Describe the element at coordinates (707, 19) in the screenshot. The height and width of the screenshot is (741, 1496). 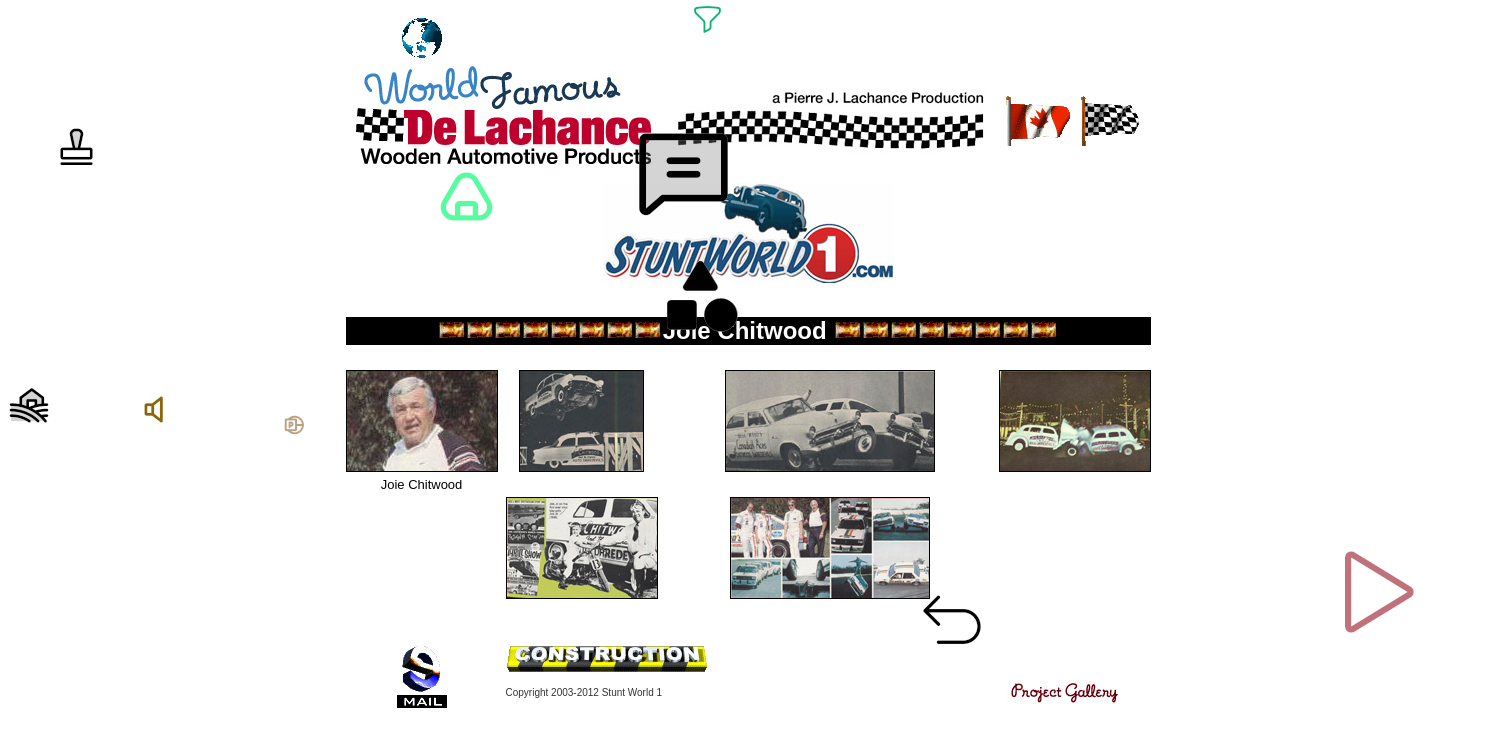
I see `filter or sort content` at that location.